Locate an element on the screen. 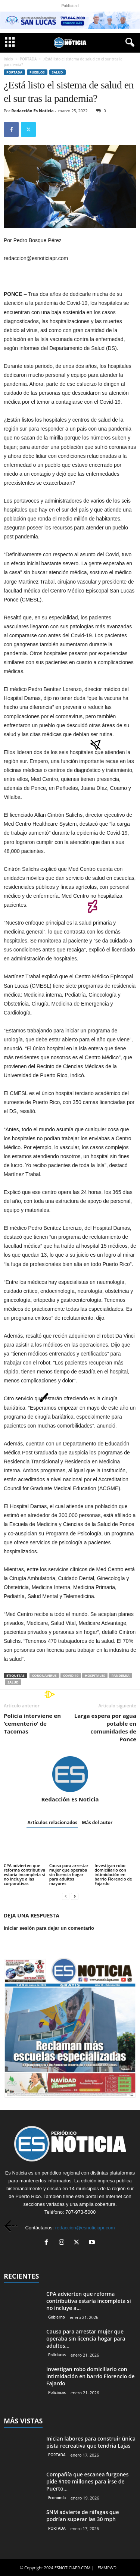 This screenshot has width=140, height=2576. location services disabled is located at coordinates (96, 745).